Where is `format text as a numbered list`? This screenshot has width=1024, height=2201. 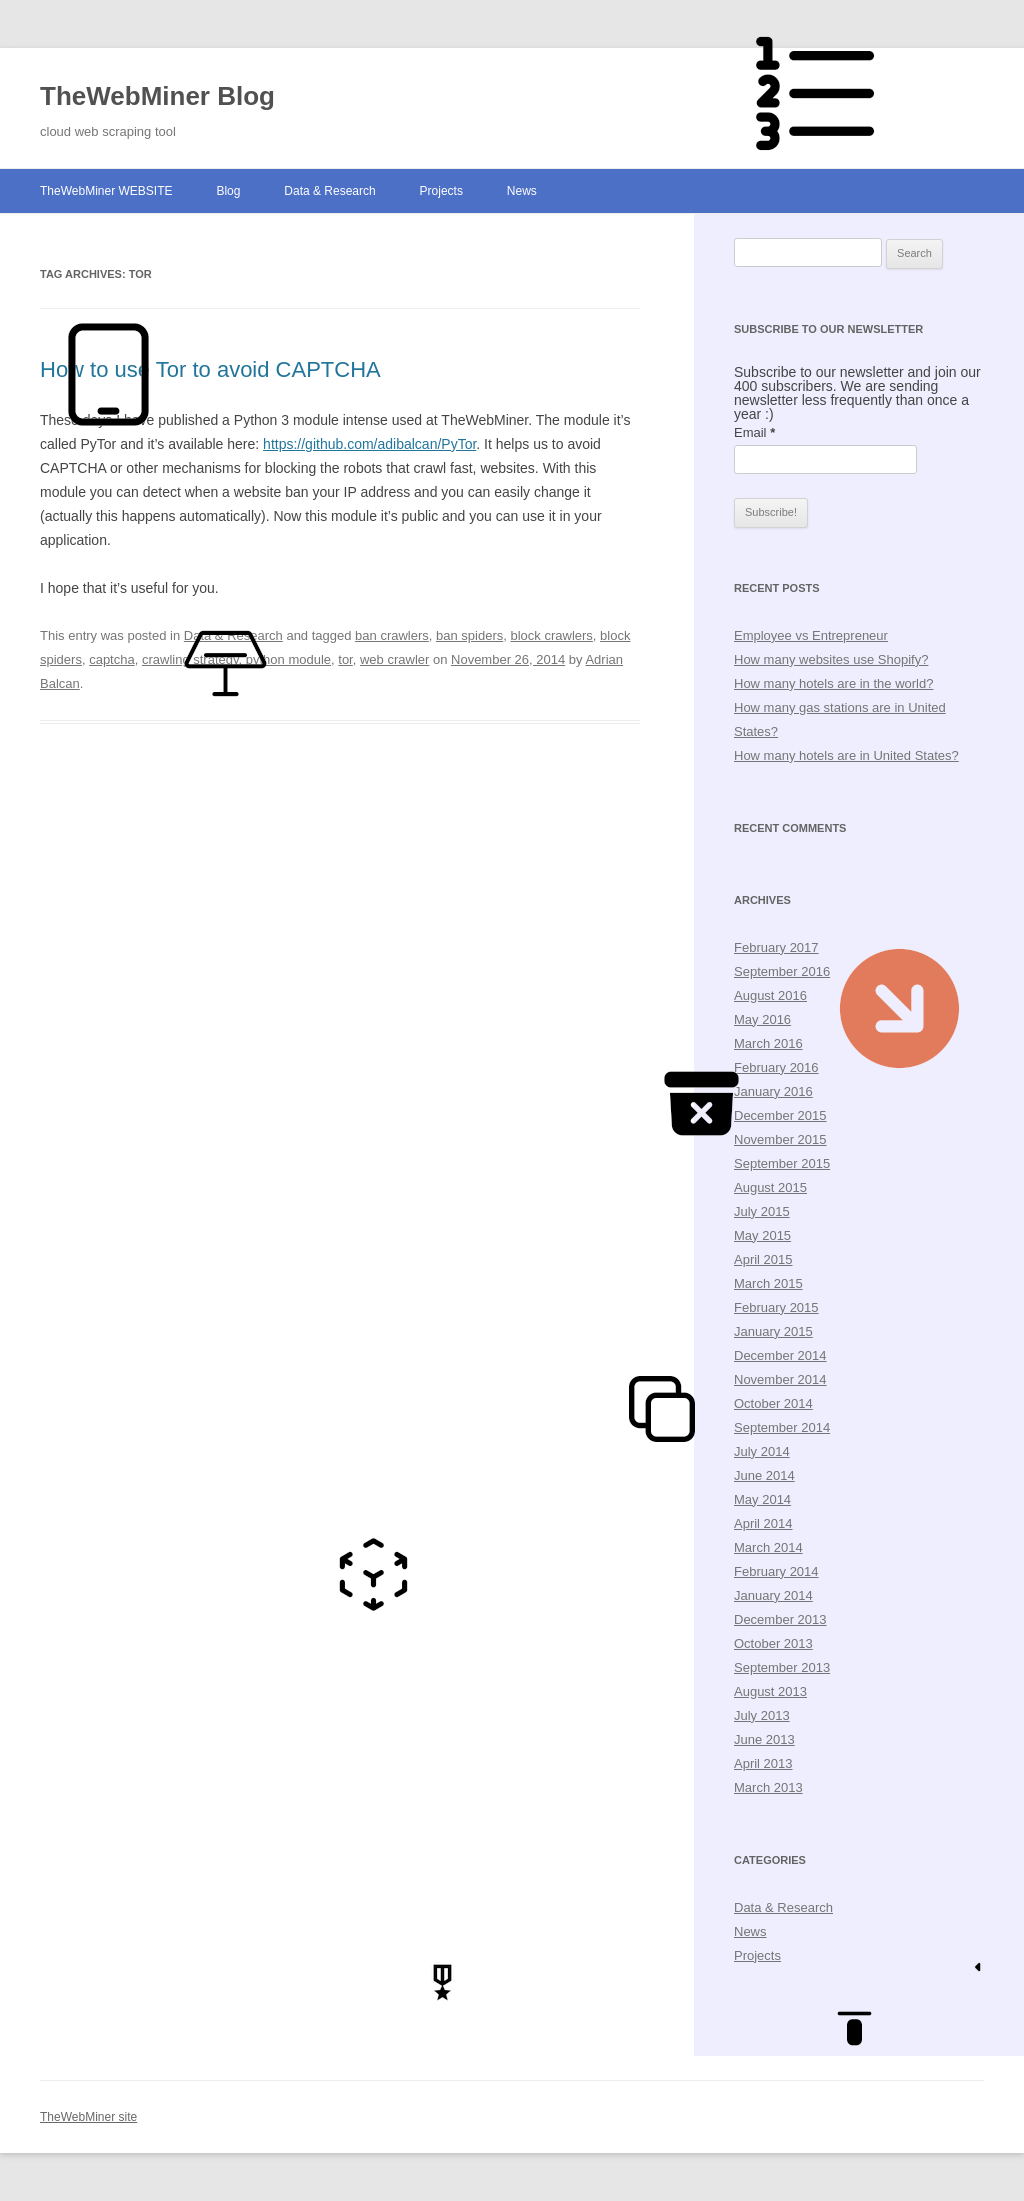 format text as a numbered list is located at coordinates (817, 93).